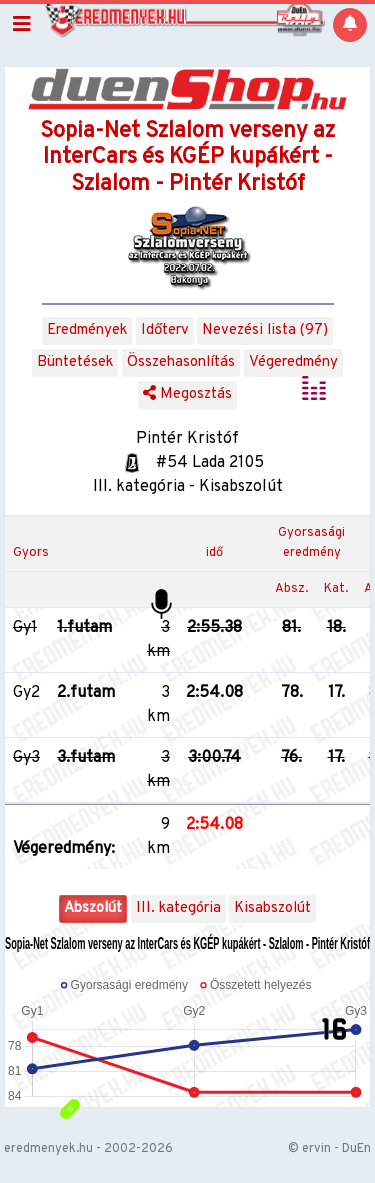 The image size is (375, 1183). Describe the element at coordinates (161, 603) in the screenshot. I see `tap to use voice input` at that location.